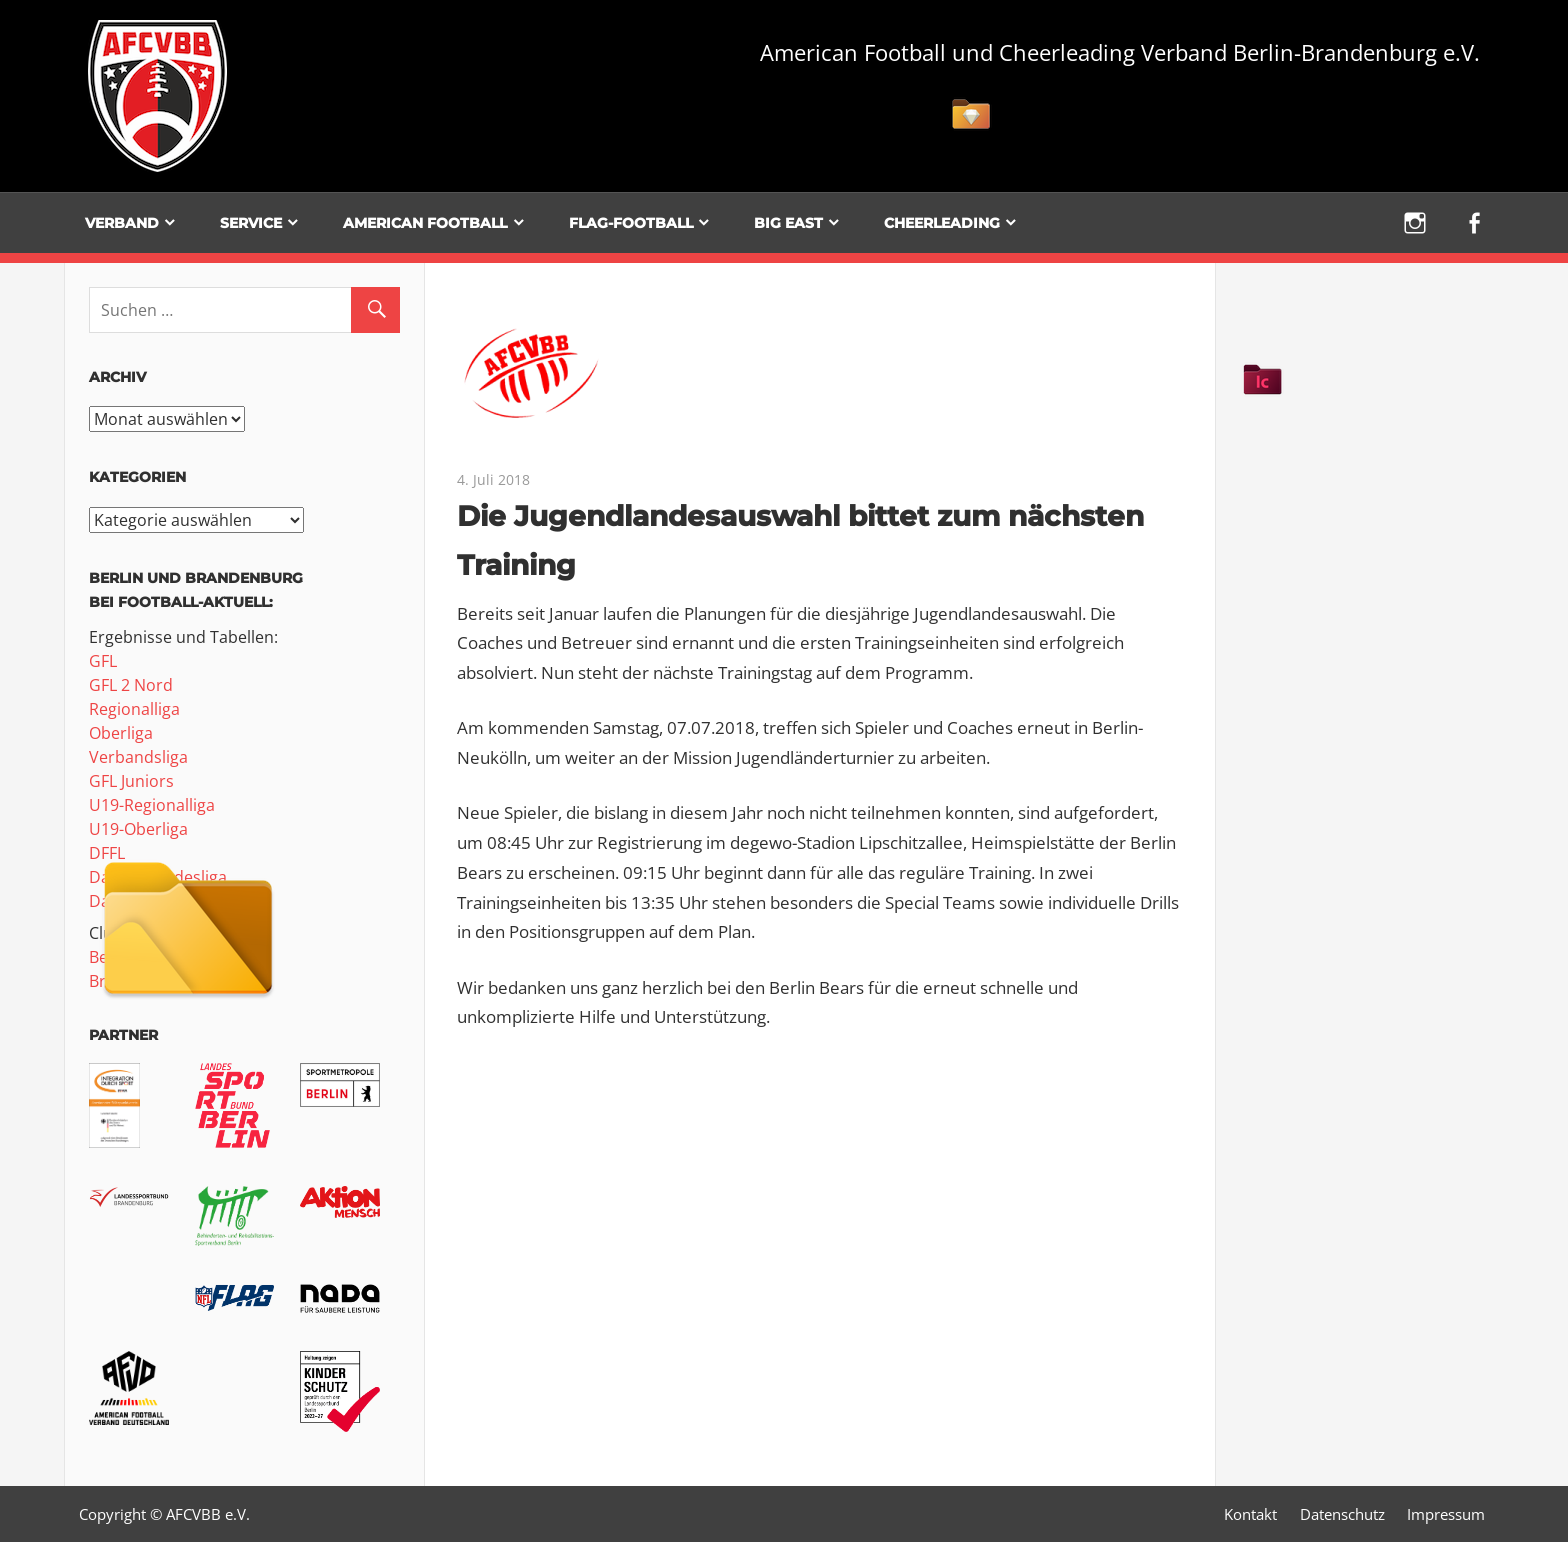  I want to click on open files folder, so click(187, 932).